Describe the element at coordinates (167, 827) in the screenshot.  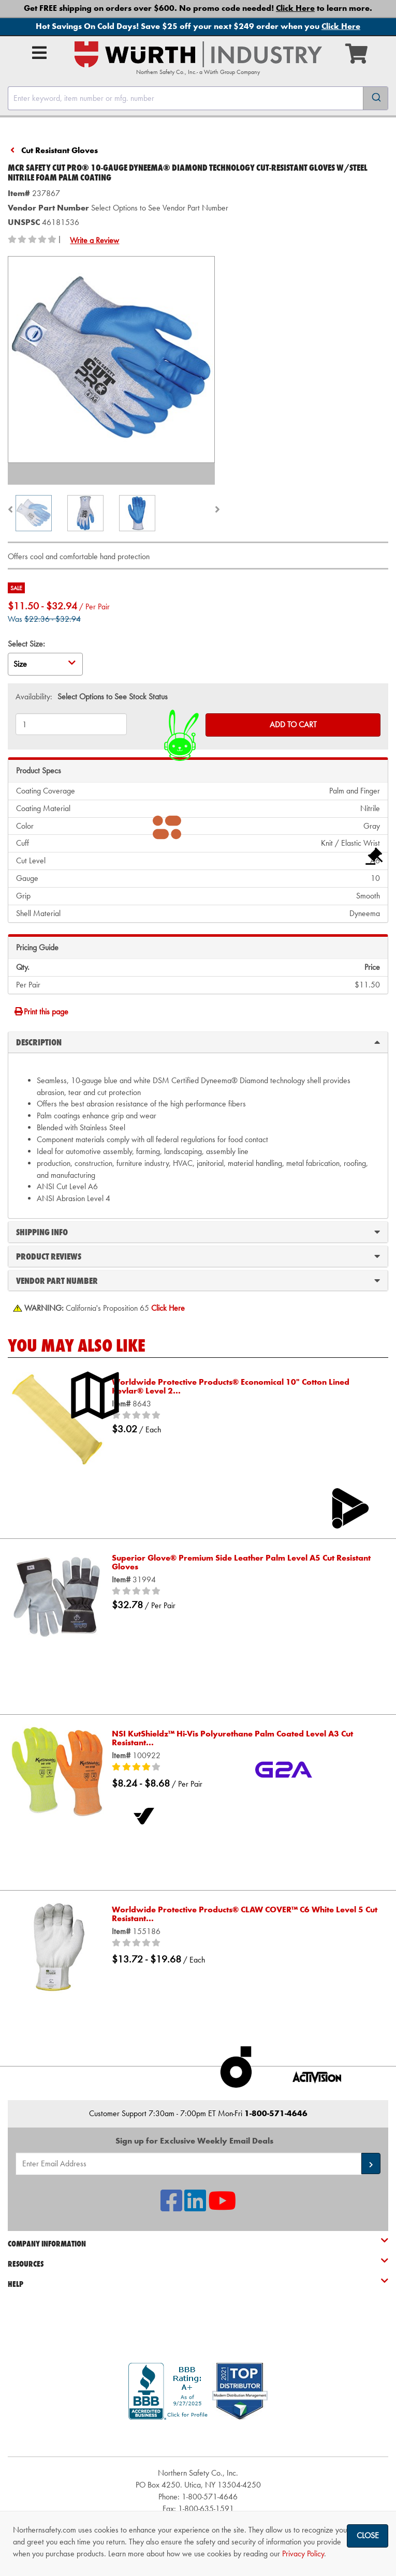
I see `fonoma app or service logo` at that location.